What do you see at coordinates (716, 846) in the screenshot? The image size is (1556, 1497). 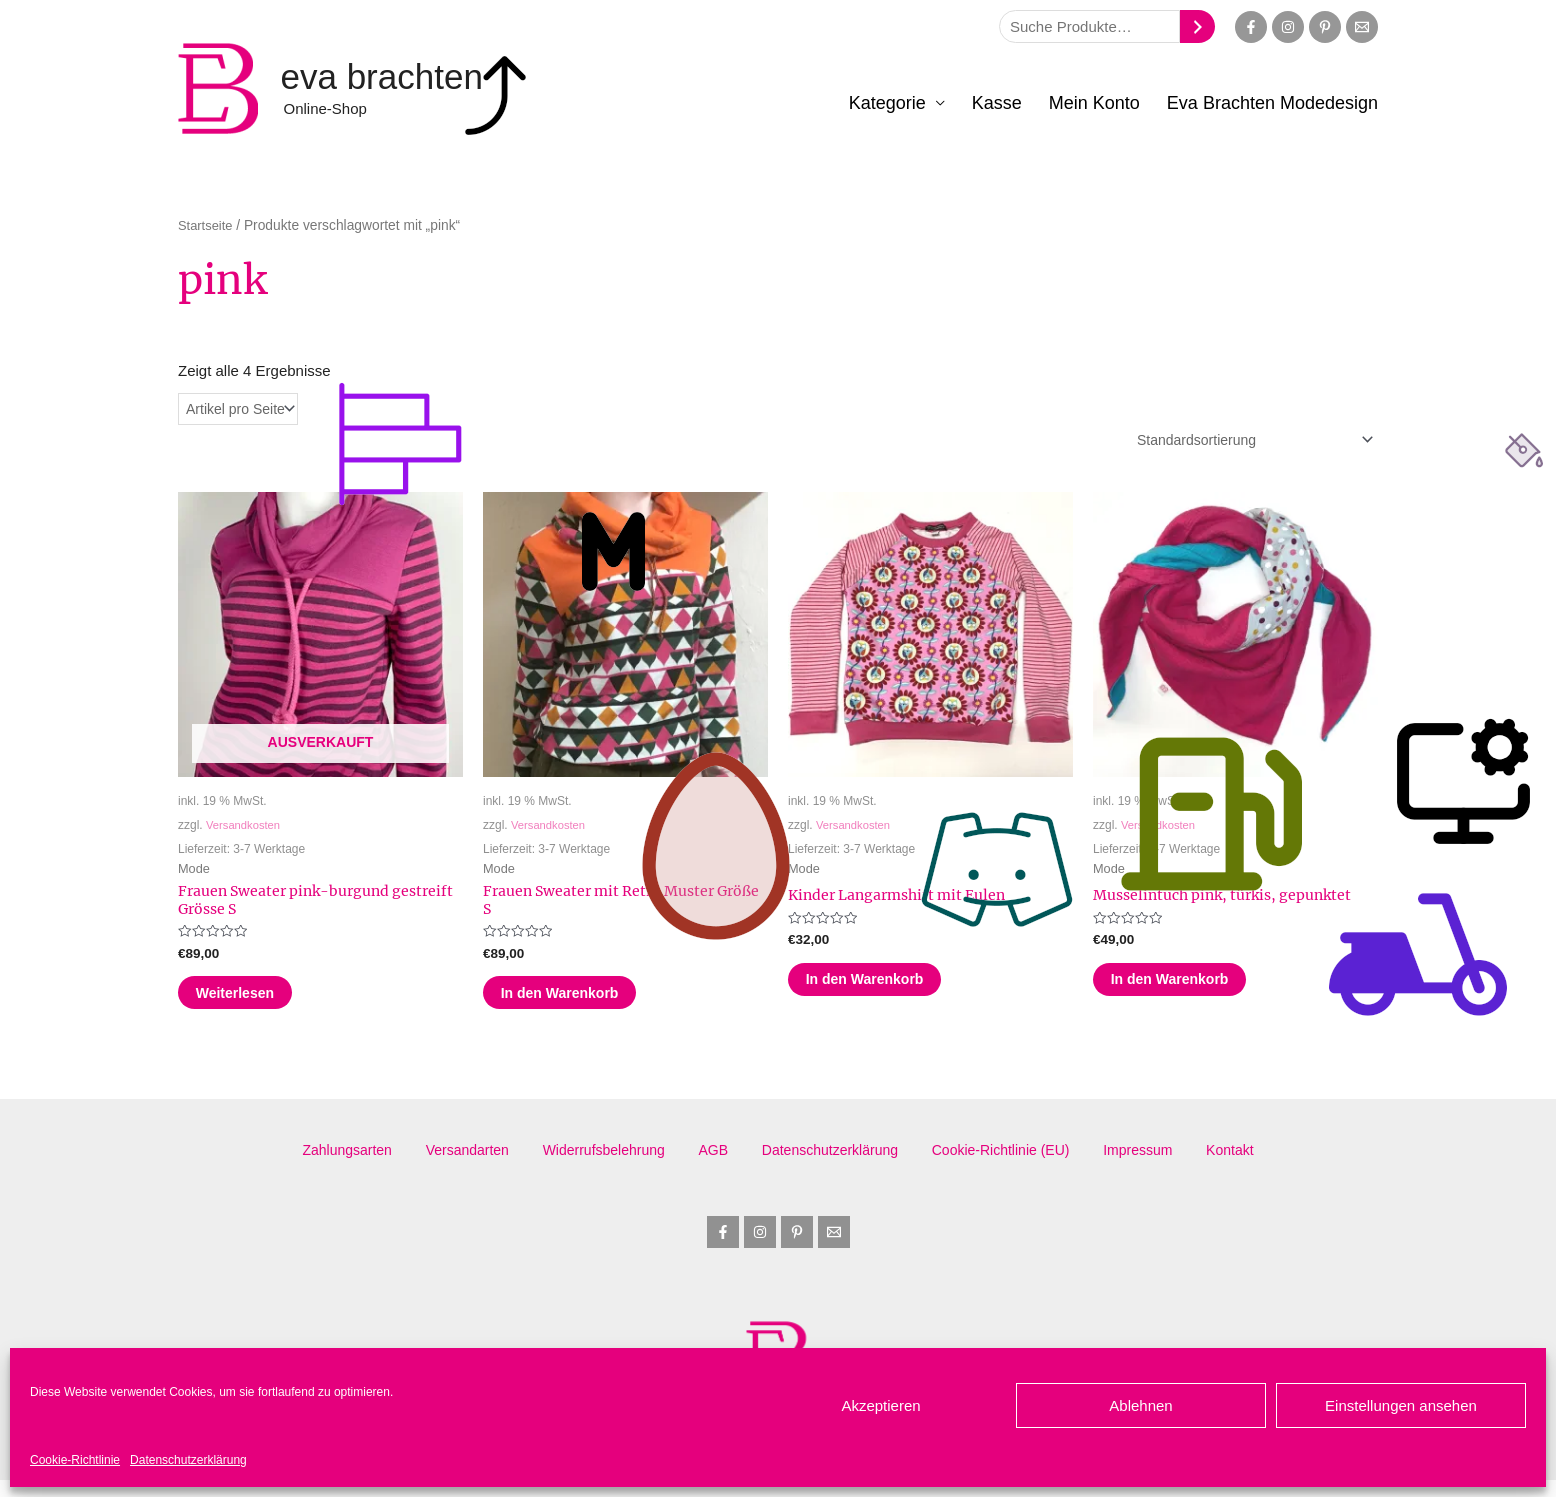 I see `indicates egg or egg-related content` at bounding box center [716, 846].